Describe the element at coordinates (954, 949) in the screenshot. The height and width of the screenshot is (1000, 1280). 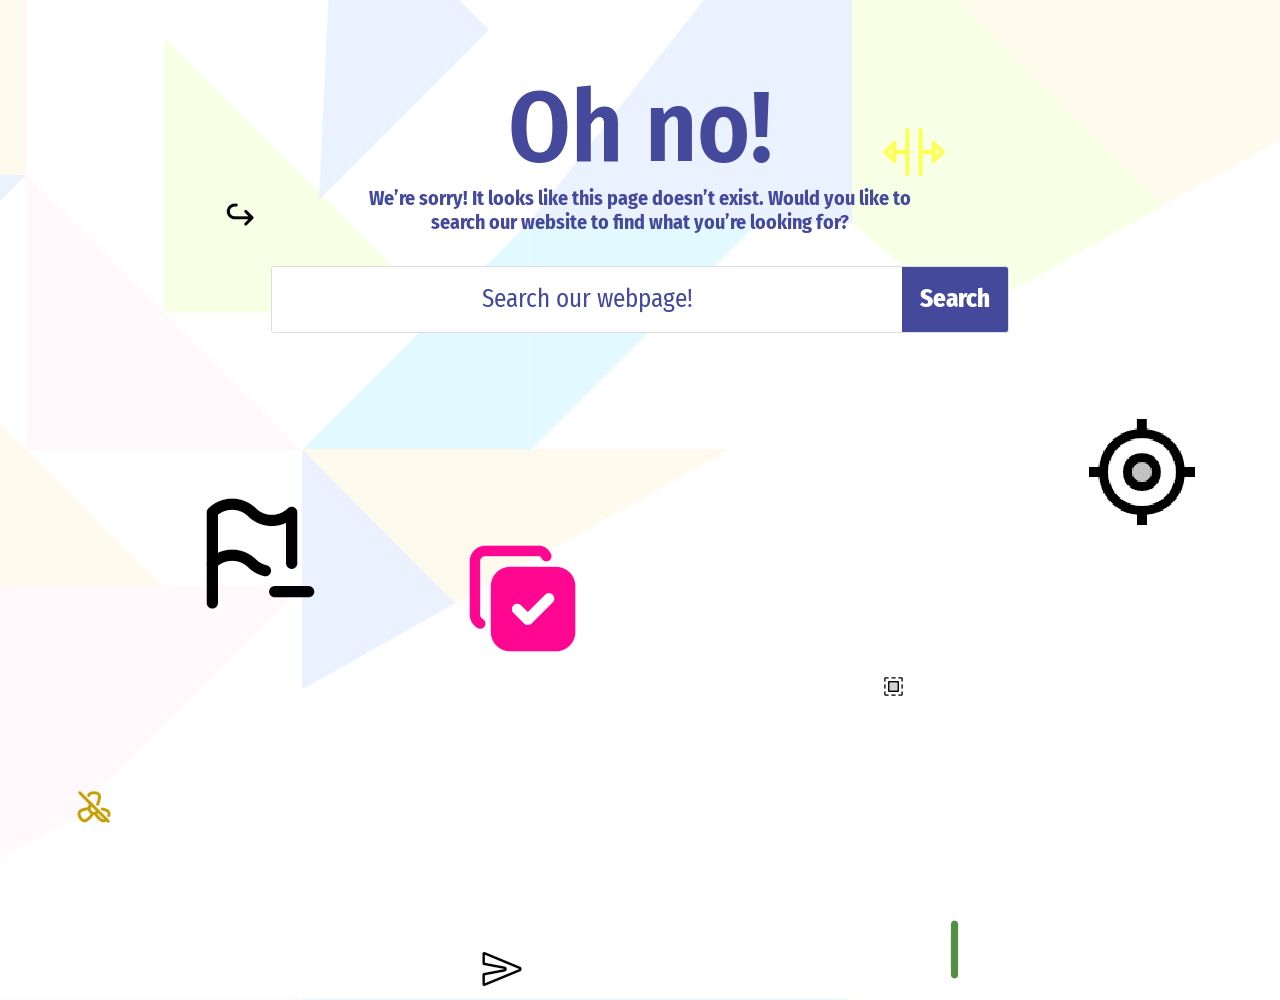
I see `vertical divider or separator between UI elements` at that location.